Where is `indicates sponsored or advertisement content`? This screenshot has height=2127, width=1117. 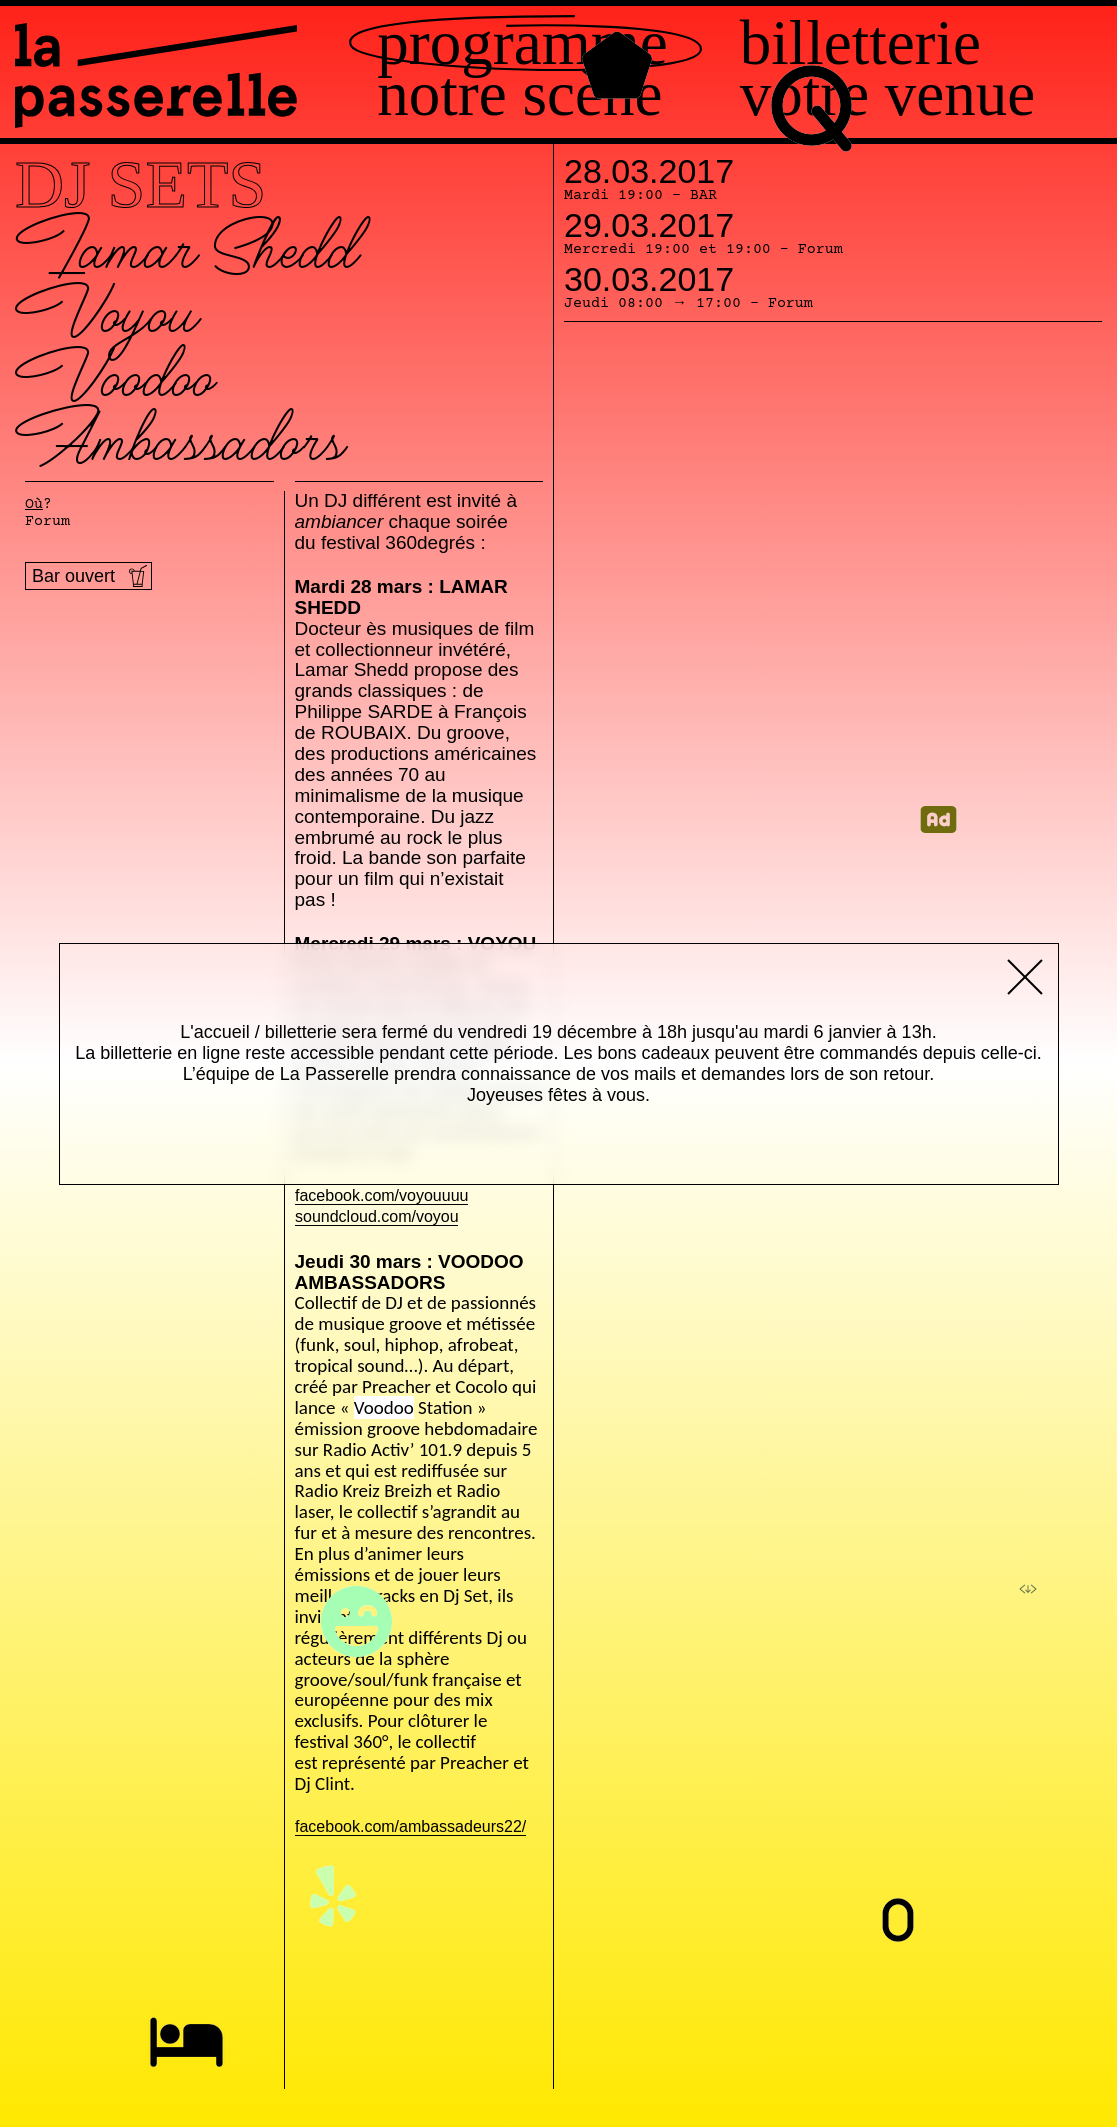 indicates sponsored or advertisement content is located at coordinates (938, 819).